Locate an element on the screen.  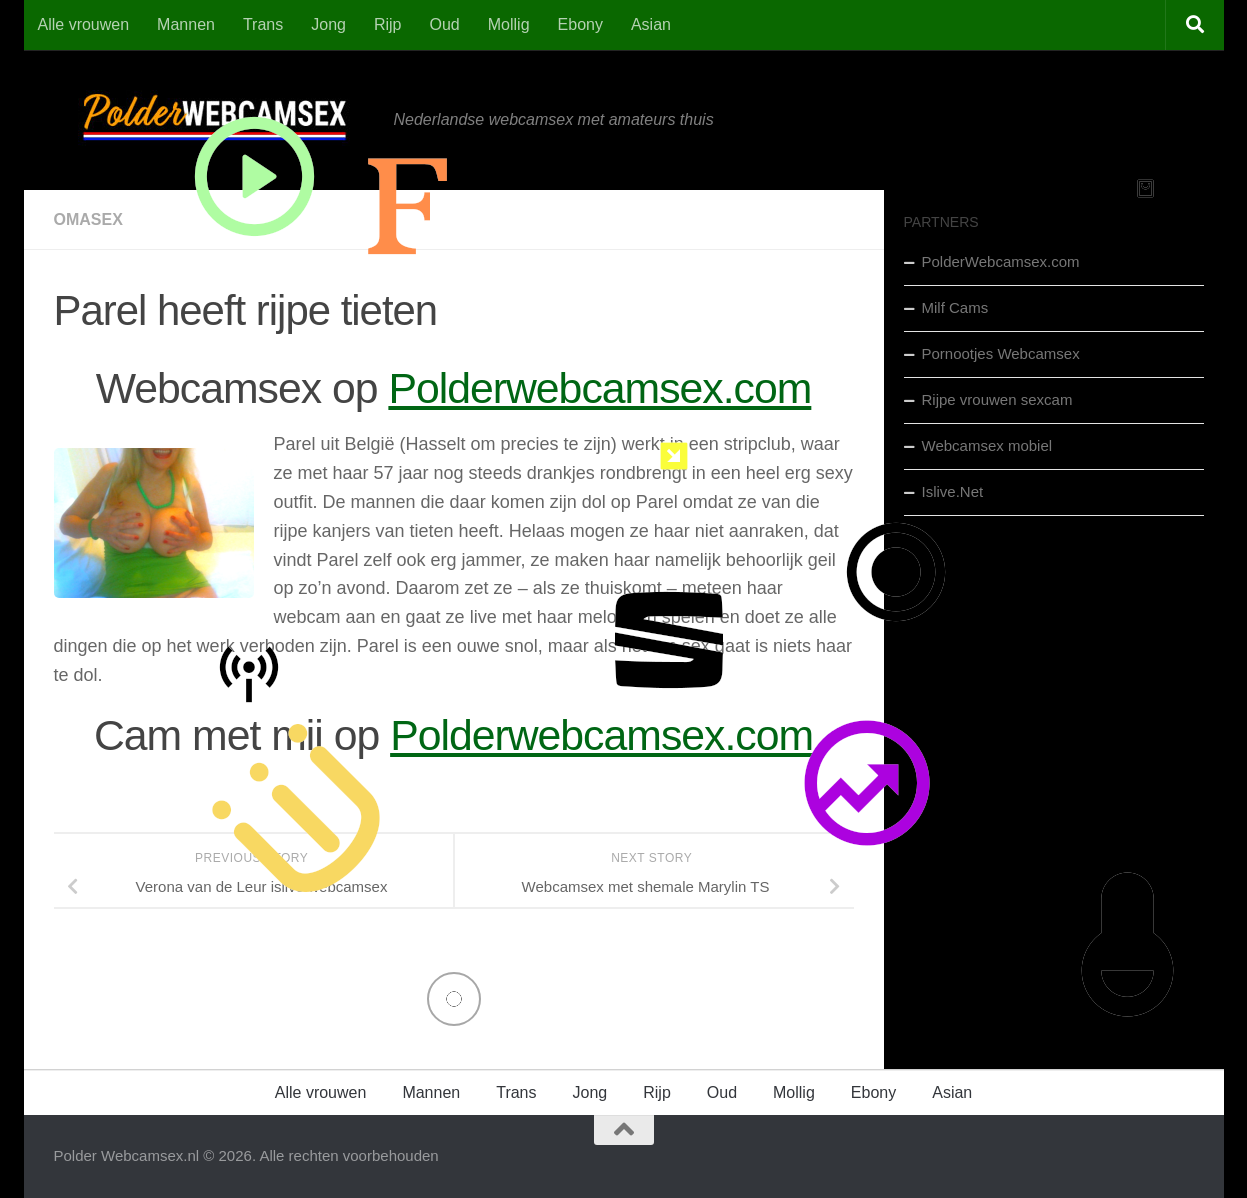
navigate to the next item diagonally is located at coordinates (674, 456).